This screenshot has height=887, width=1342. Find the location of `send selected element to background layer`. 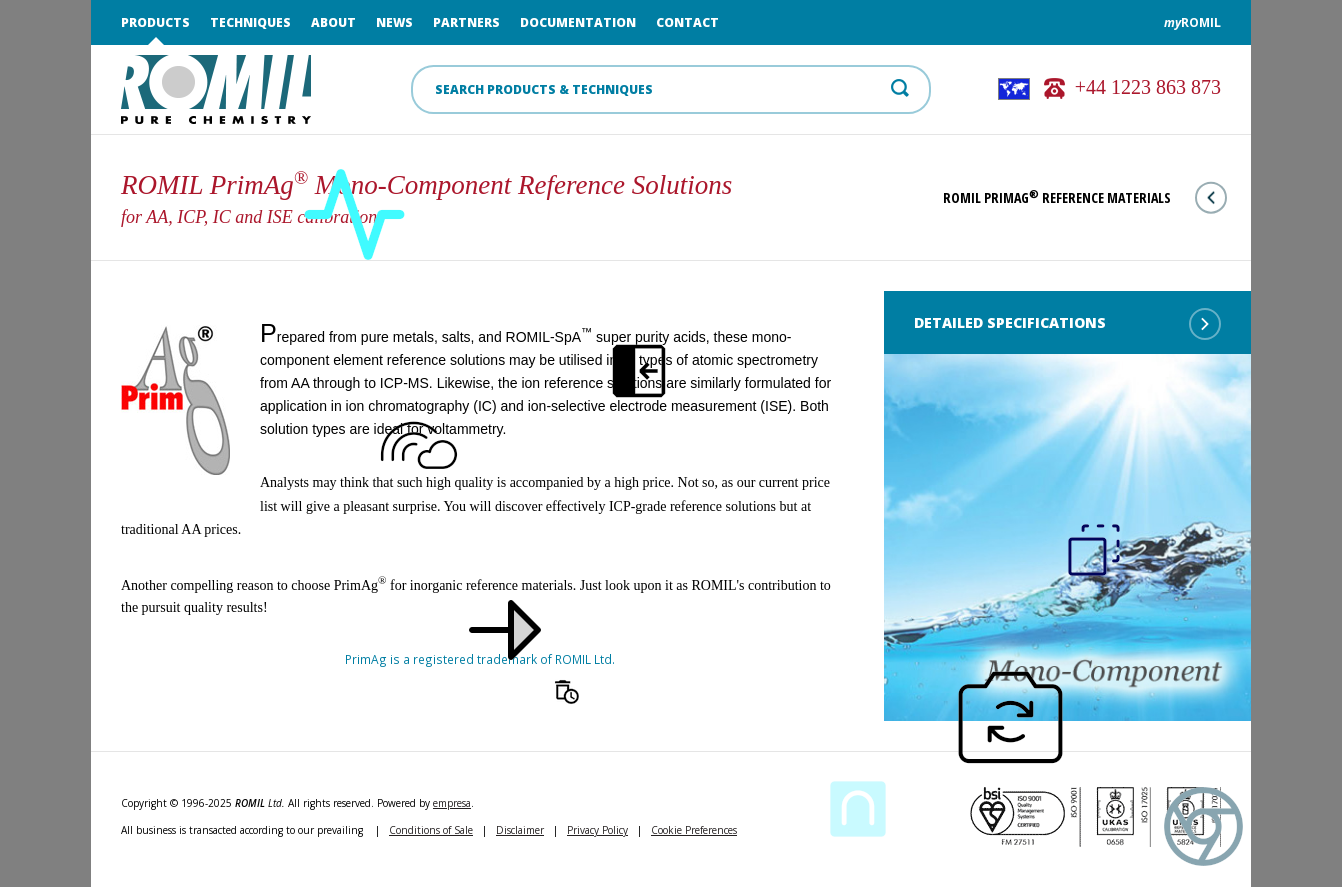

send selected element to background layer is located at coordinates (1094, 550).